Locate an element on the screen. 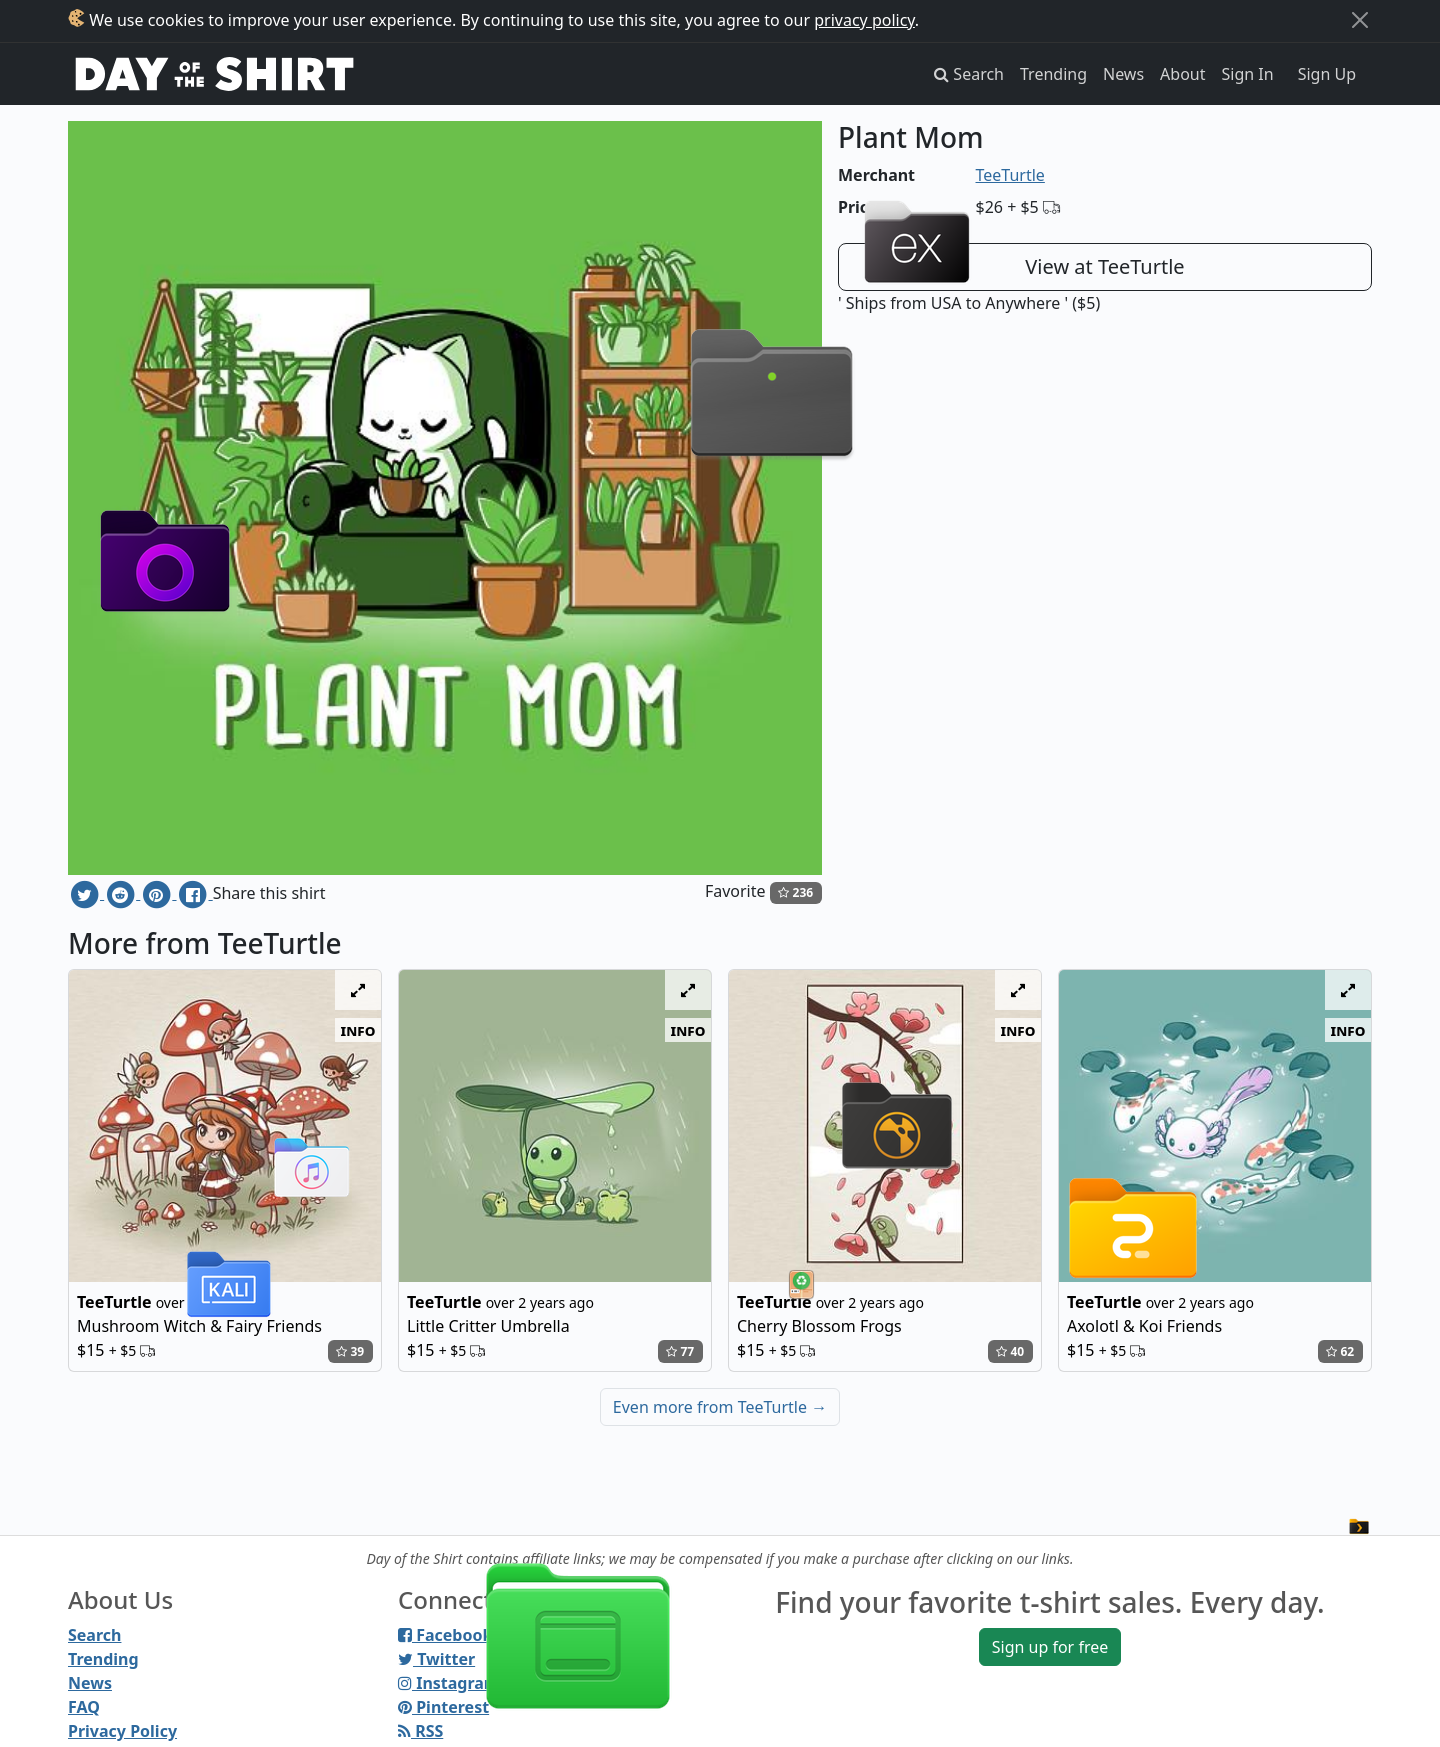 This screenshot has width=1440, height=1747. open plex media server files is located at coordinates (1359, 1527).